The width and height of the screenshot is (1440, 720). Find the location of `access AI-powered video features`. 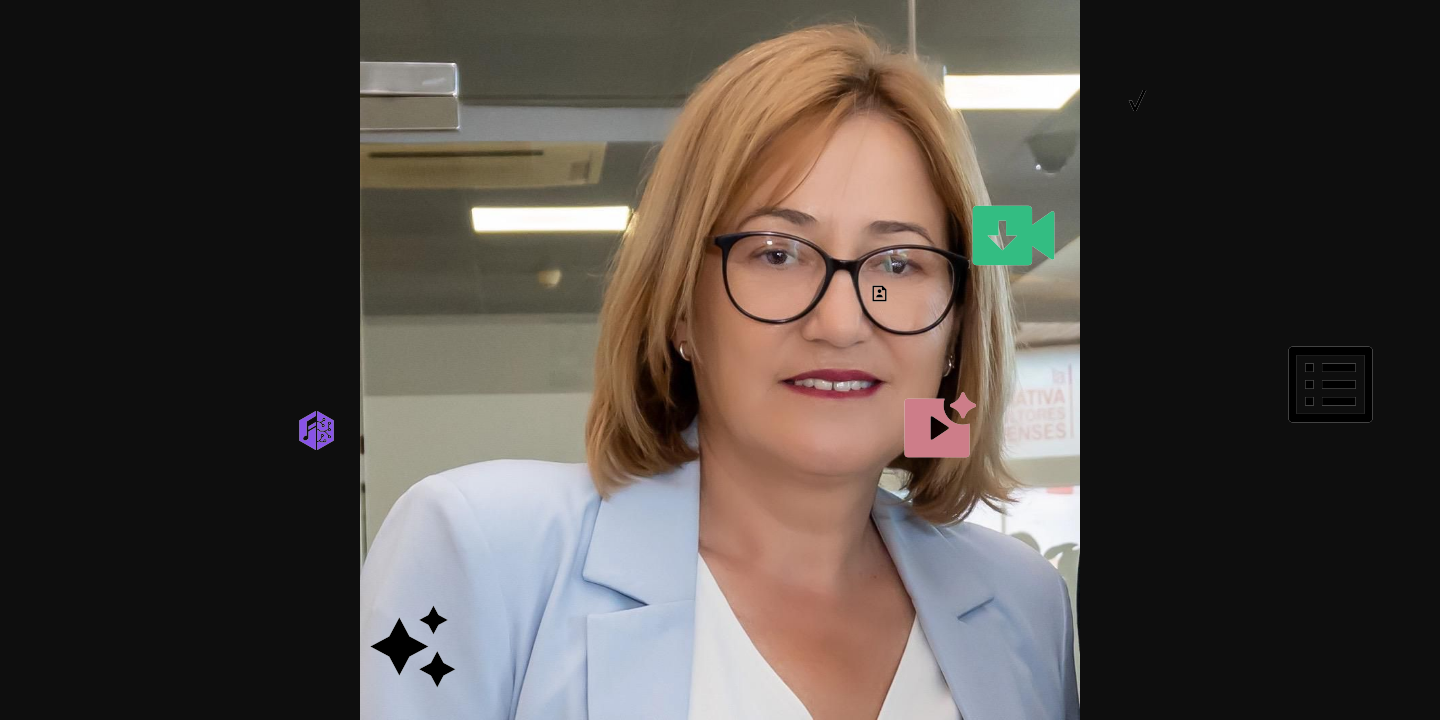

access AI-powered video features is located at coordinates (937, 428).